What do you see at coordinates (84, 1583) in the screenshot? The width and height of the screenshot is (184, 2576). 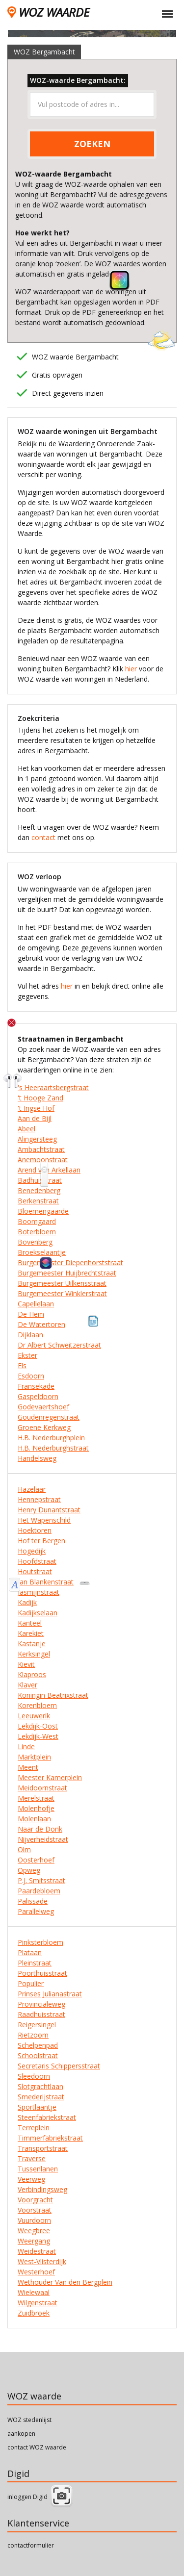 I see `represents a connected mac mini device` at bounding box center [84, 1583].